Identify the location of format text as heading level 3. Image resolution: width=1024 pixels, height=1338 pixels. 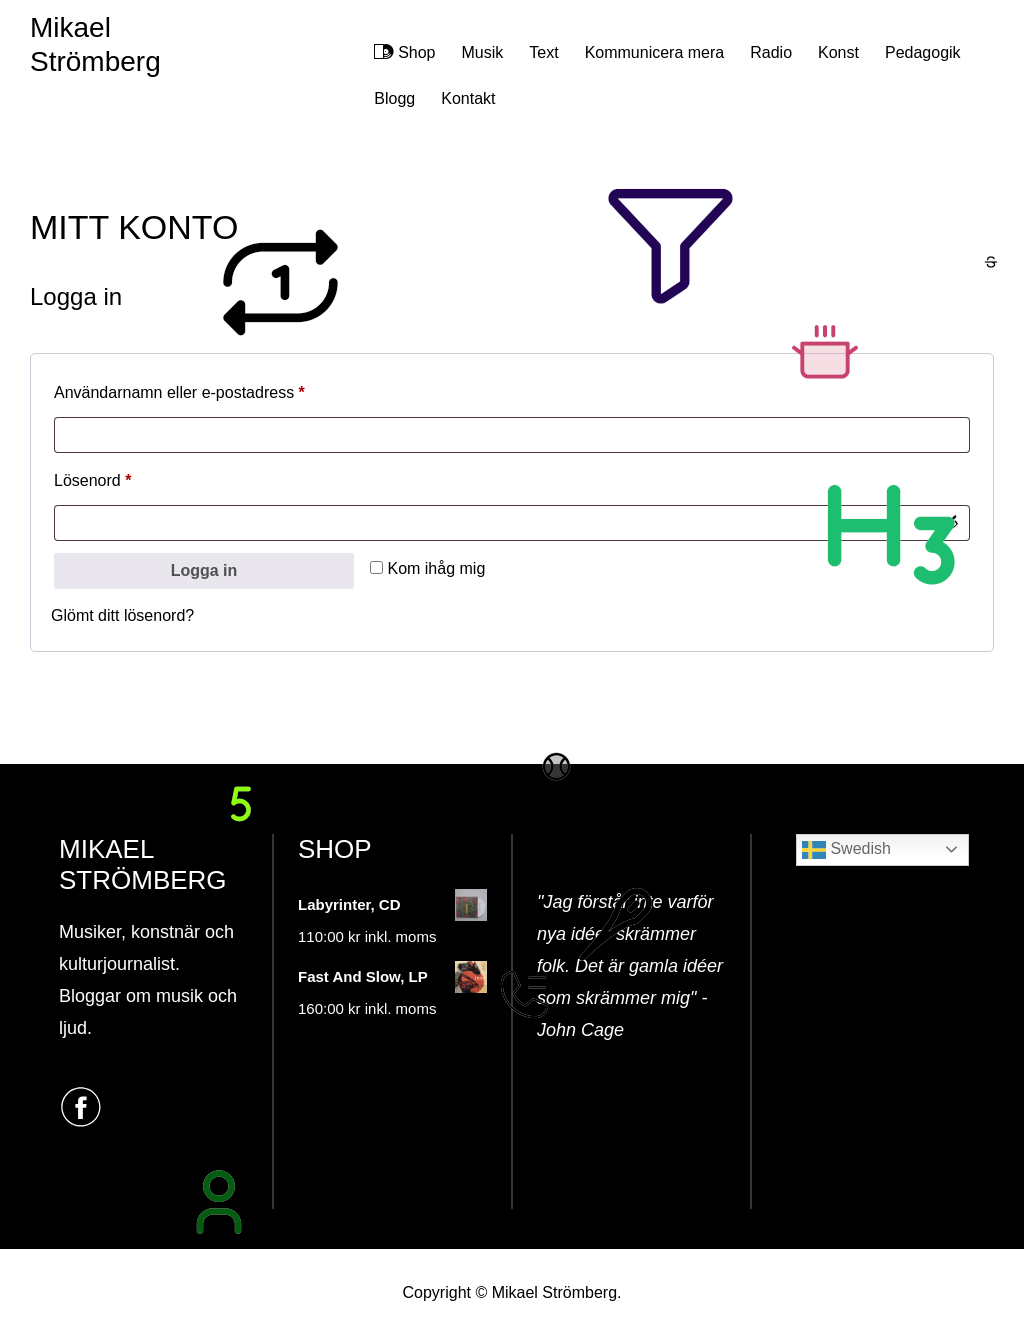
(884, 532).